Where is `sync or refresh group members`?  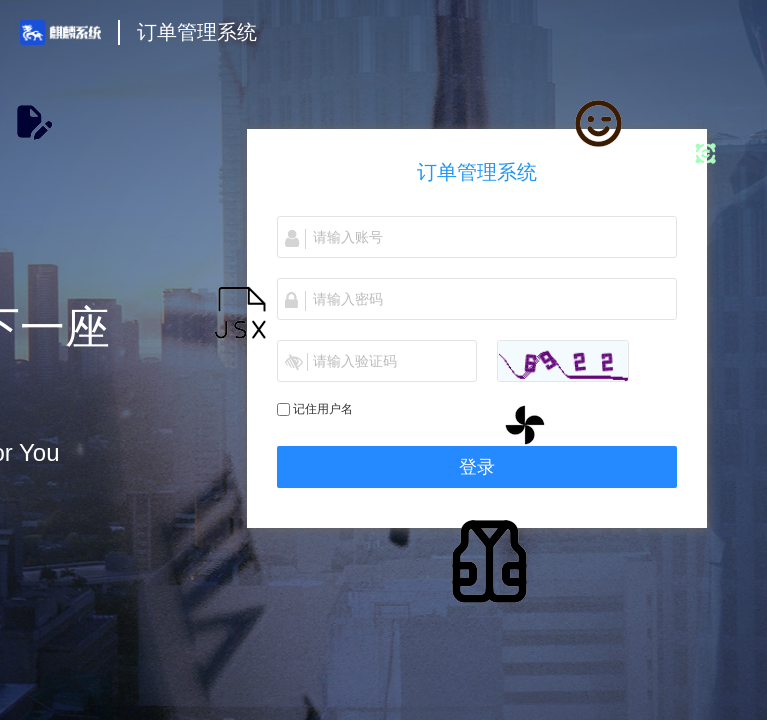 sync or refresh group members is located at coordinates (705, 153).